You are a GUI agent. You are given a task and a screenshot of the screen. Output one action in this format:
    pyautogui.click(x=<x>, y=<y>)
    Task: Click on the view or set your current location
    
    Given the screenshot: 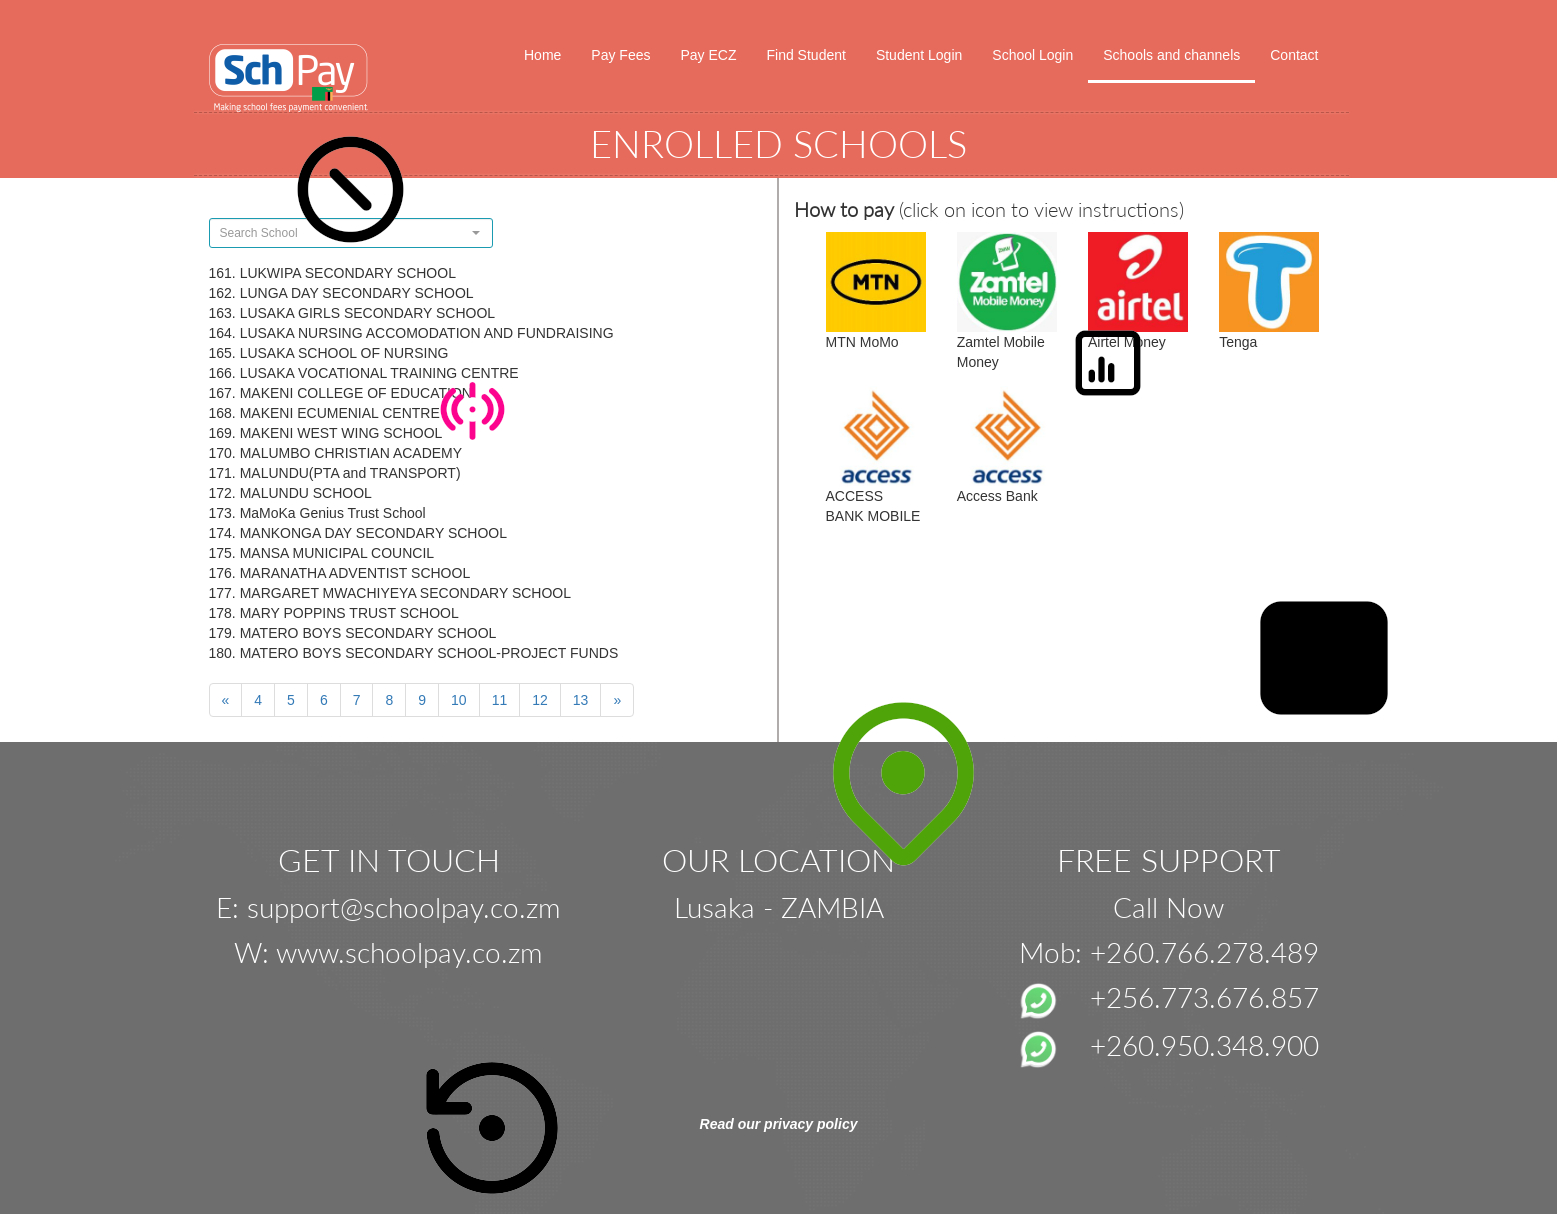 What is the action you would take?
    pyautogui.click(x=903, y=783)
    